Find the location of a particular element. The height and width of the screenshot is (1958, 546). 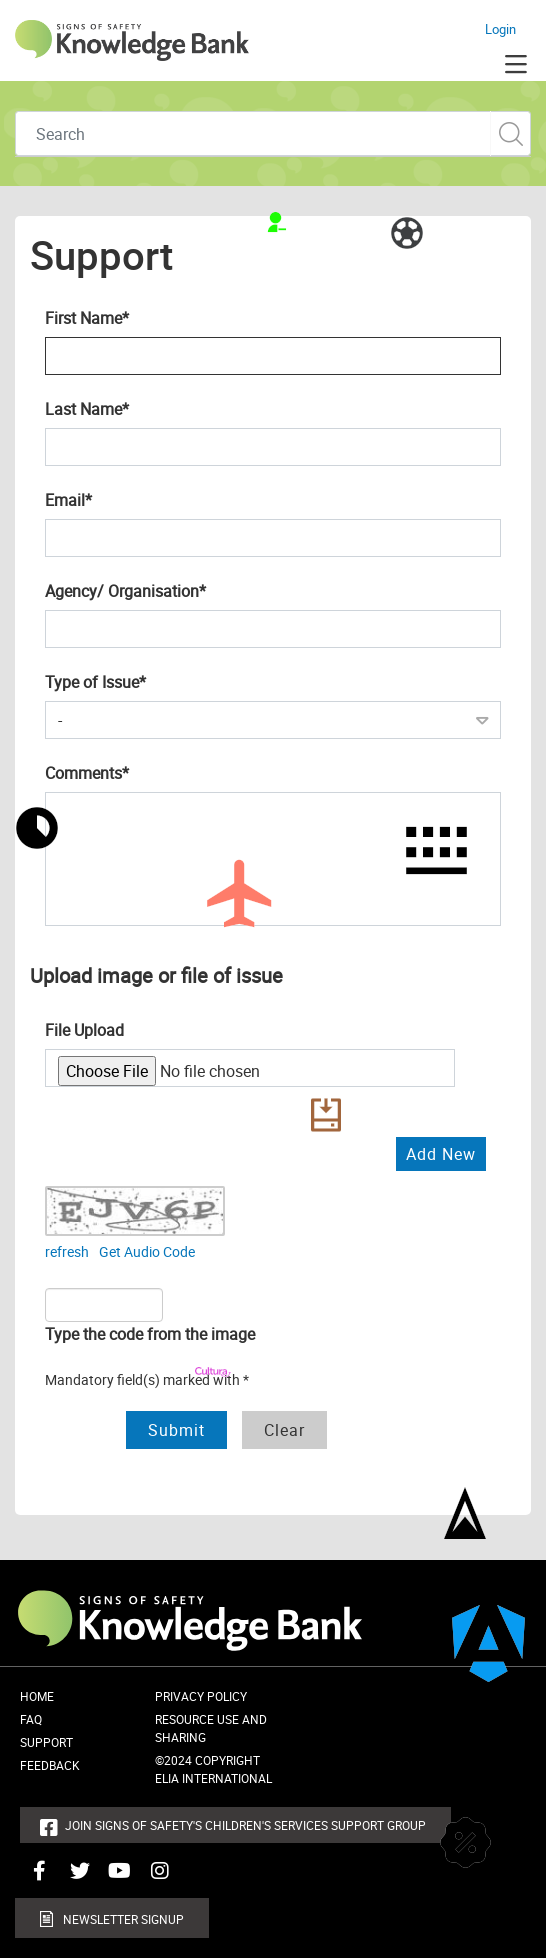

access football or soccer content is located at coordinates (407, 233).